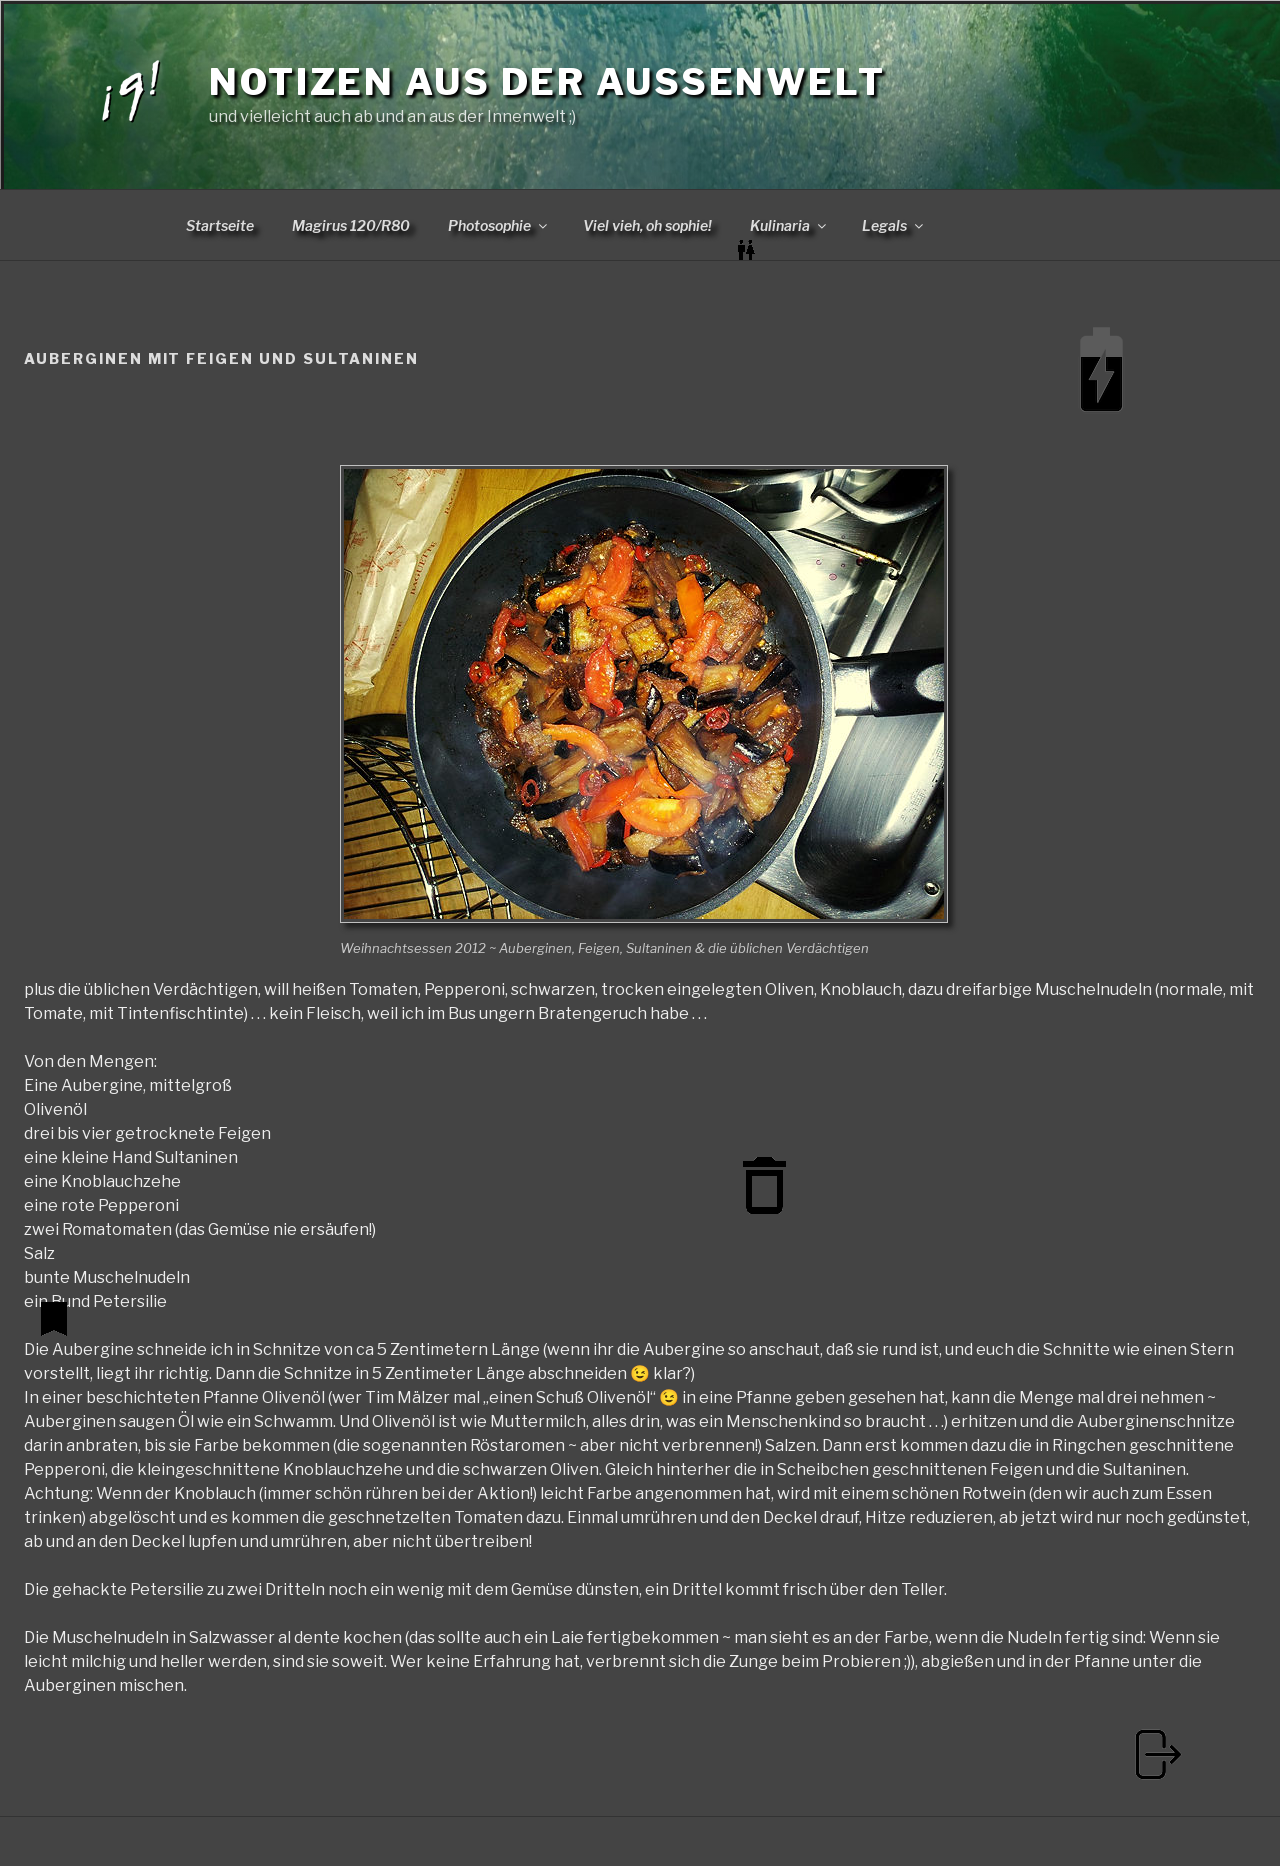 The height and width of the screenshot is (1866, 1280). I want to click on log out of your account, so click(1154, 1754).